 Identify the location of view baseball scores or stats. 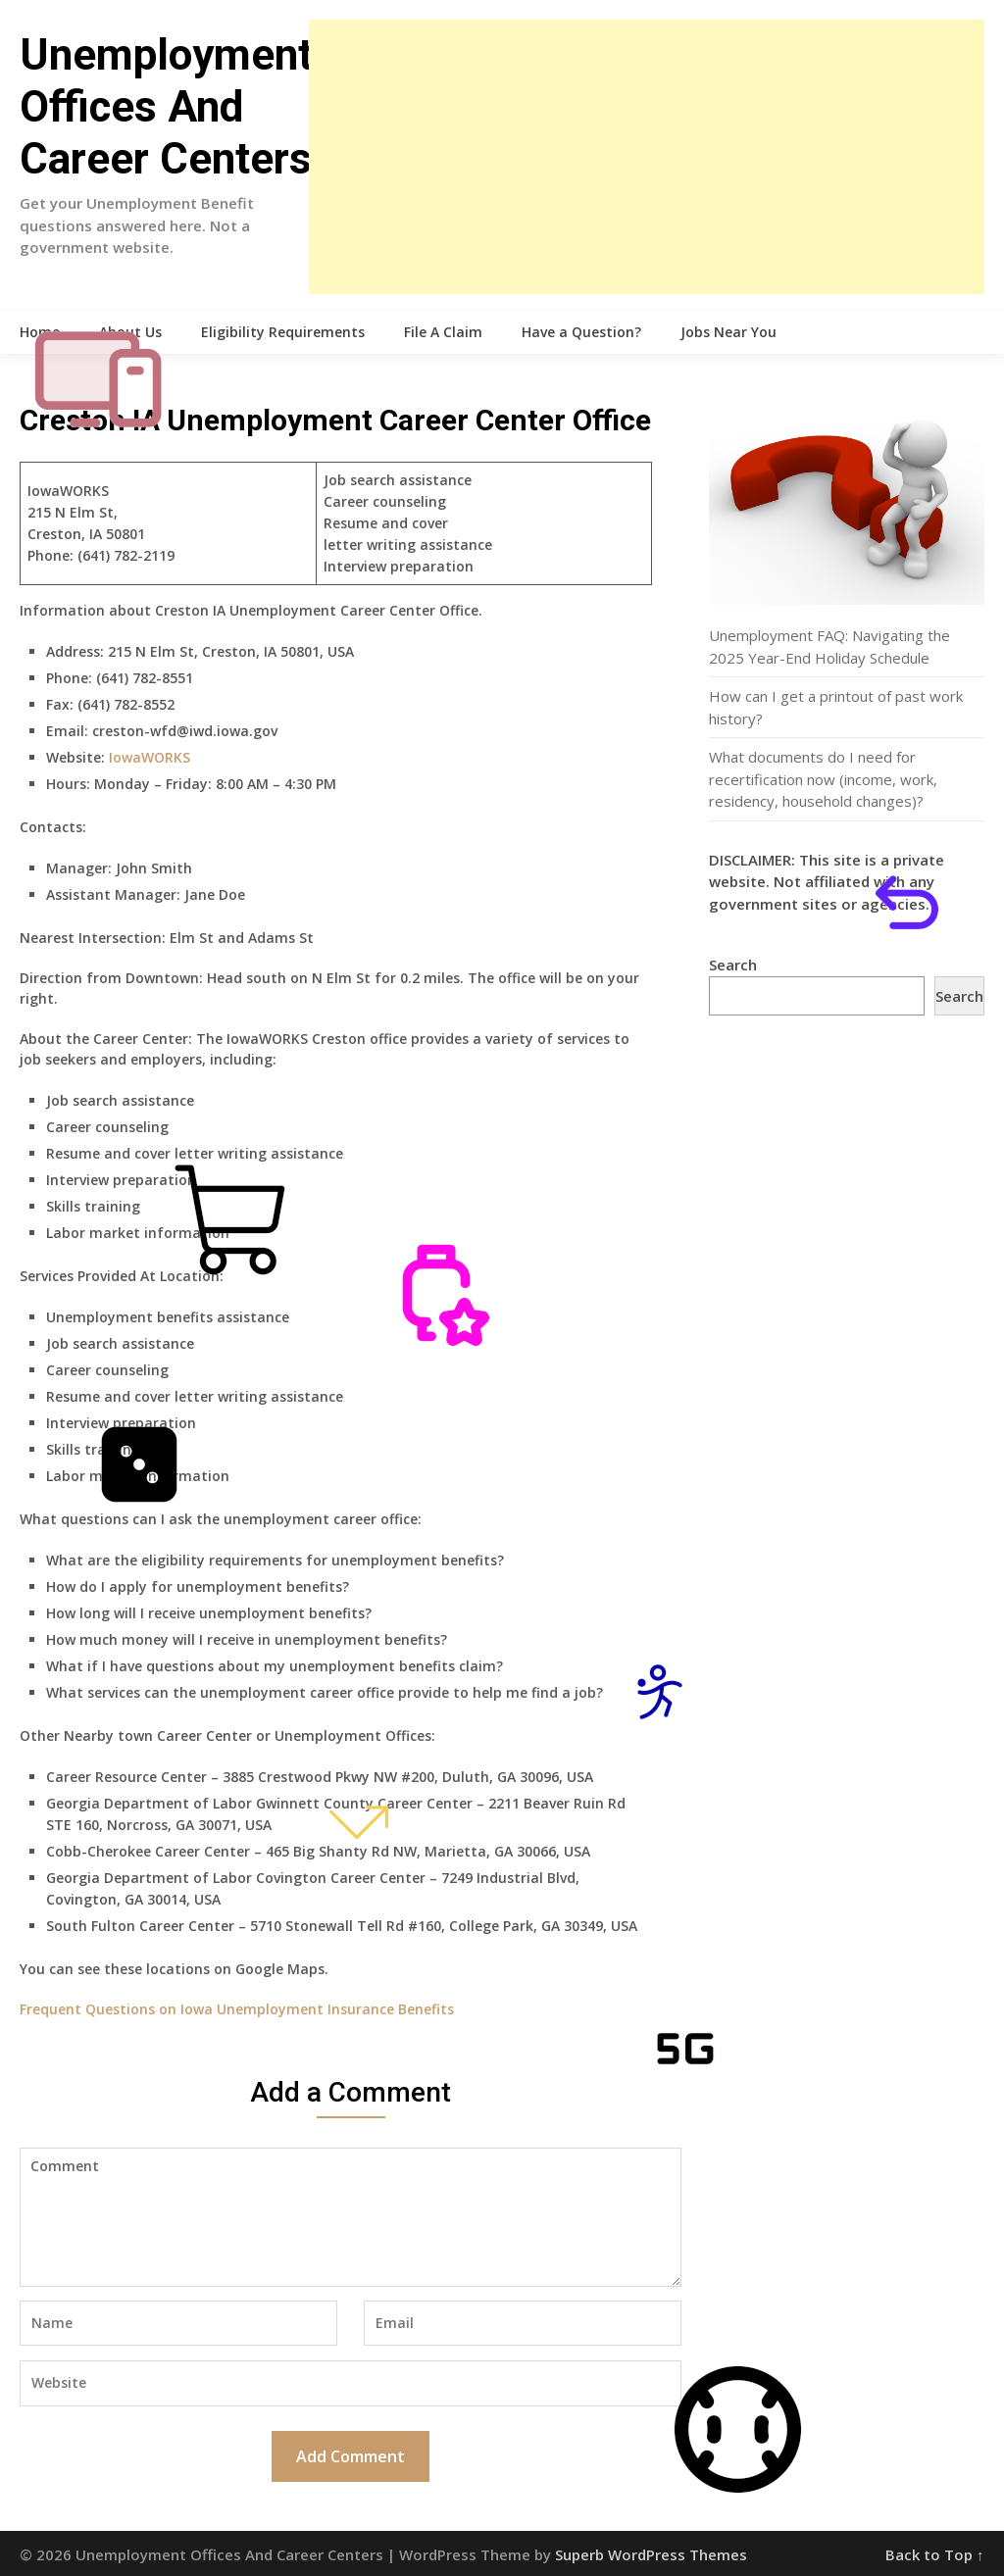
(737, 2429).